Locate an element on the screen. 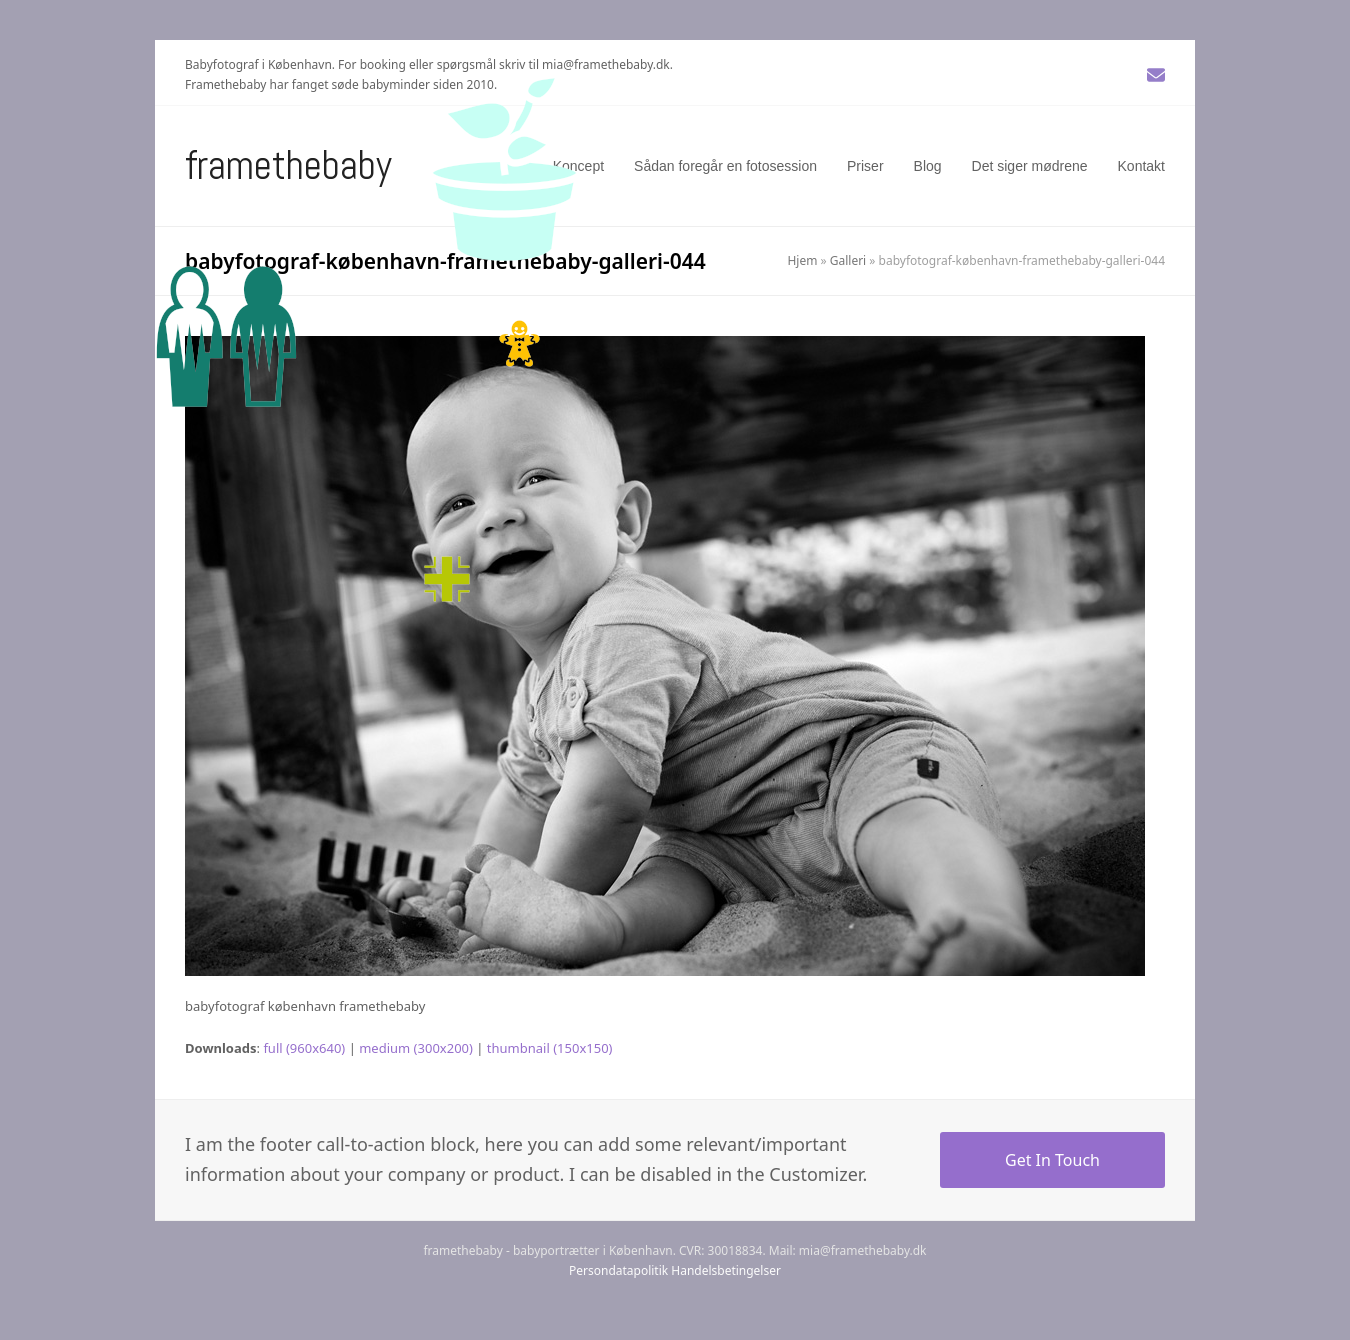 This screenshot has height=1340, width=1350. german military history faction or unit marker in a strategy game is located at coordinates (447, 579).